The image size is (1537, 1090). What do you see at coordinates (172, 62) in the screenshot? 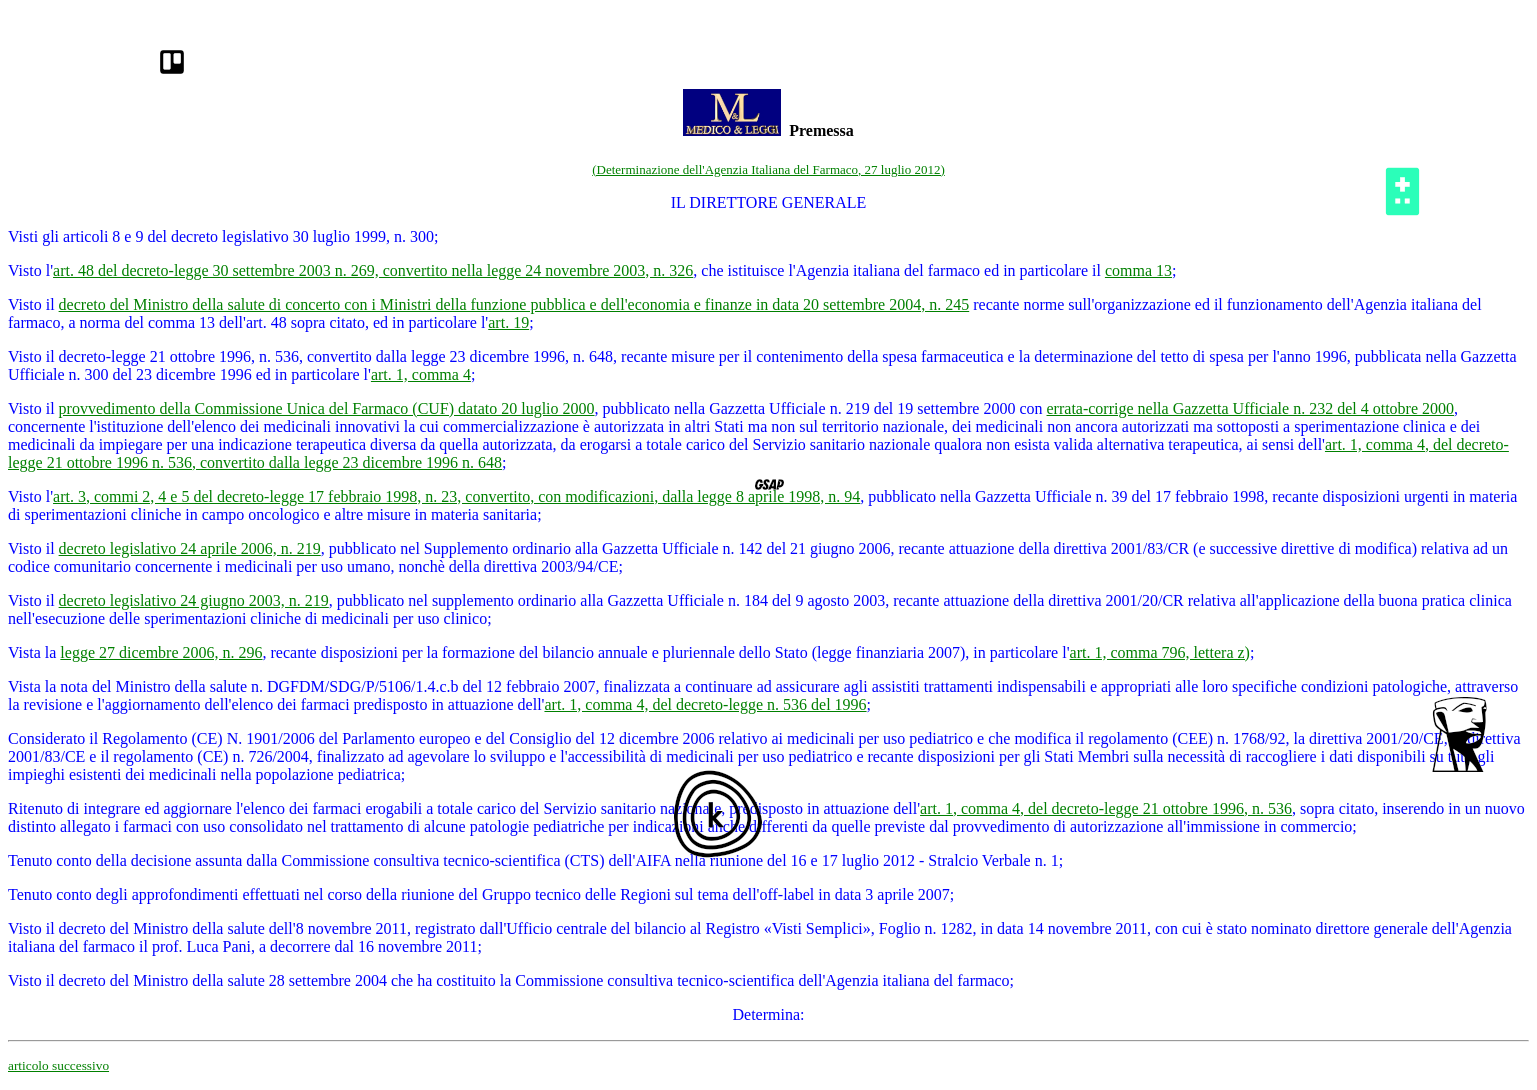
I see `open trello app` at bounding box center [172, 62].